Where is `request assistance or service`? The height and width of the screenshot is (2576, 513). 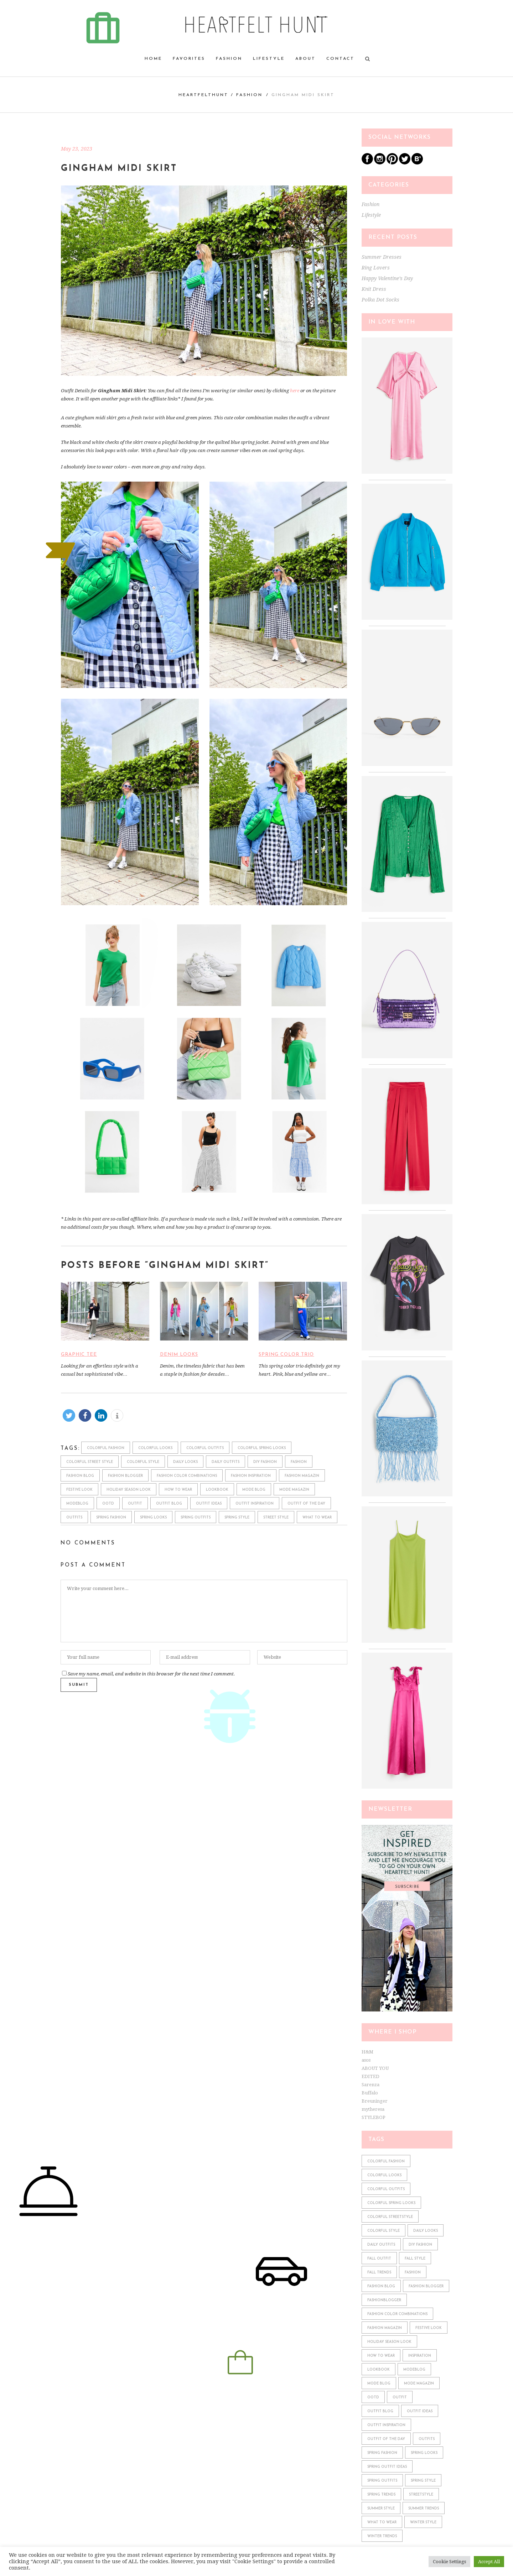
request assistance or service is located at coordinates (48, 2193).